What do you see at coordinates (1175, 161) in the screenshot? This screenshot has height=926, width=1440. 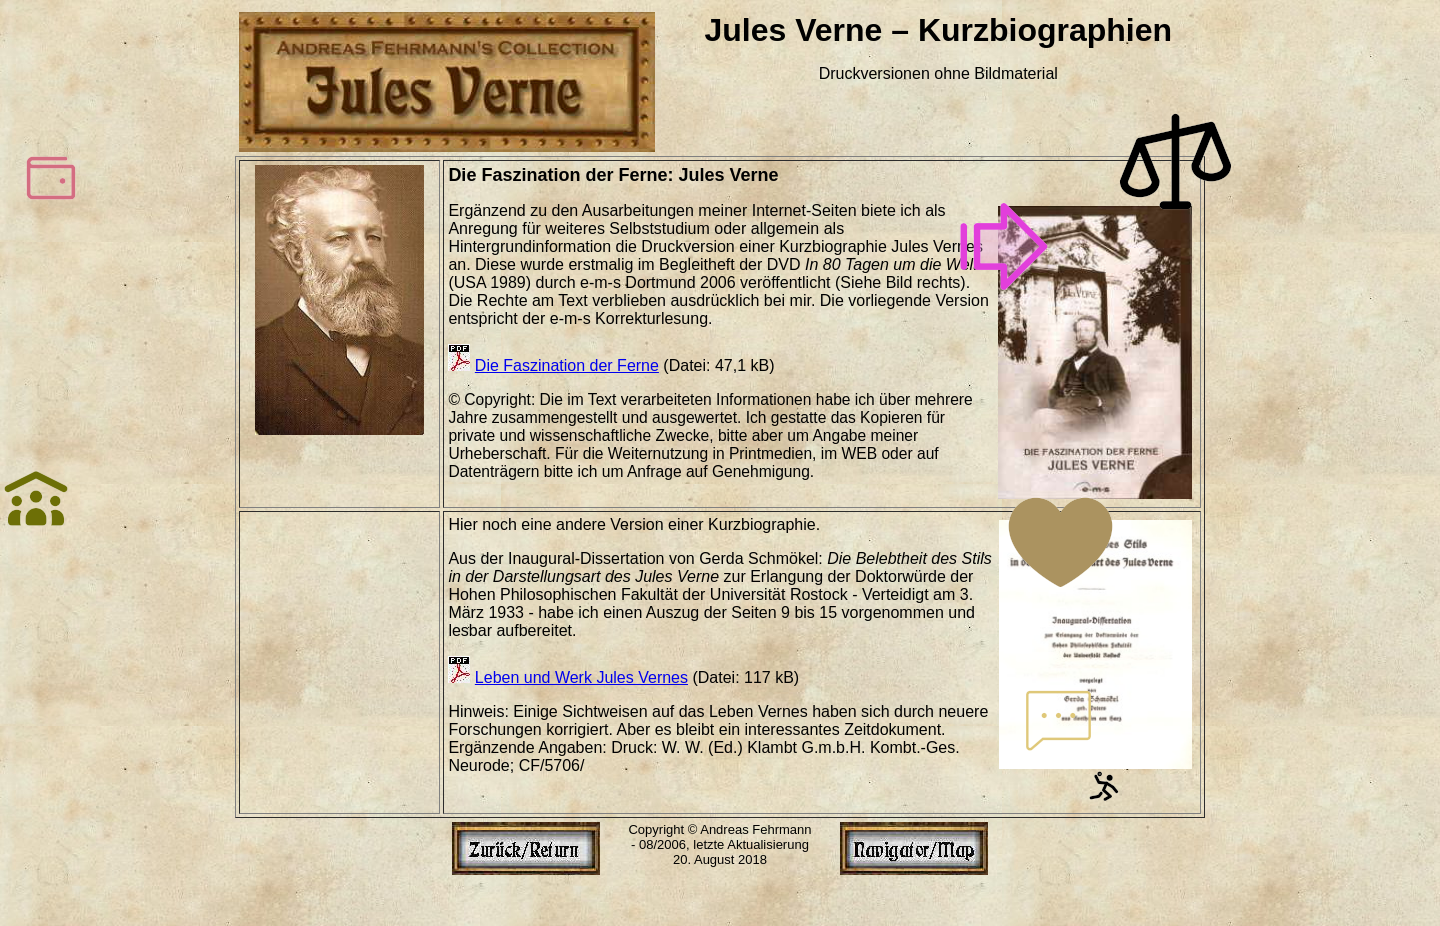 I see `access legal or terms of service information` at bounding box center [1175, 161].